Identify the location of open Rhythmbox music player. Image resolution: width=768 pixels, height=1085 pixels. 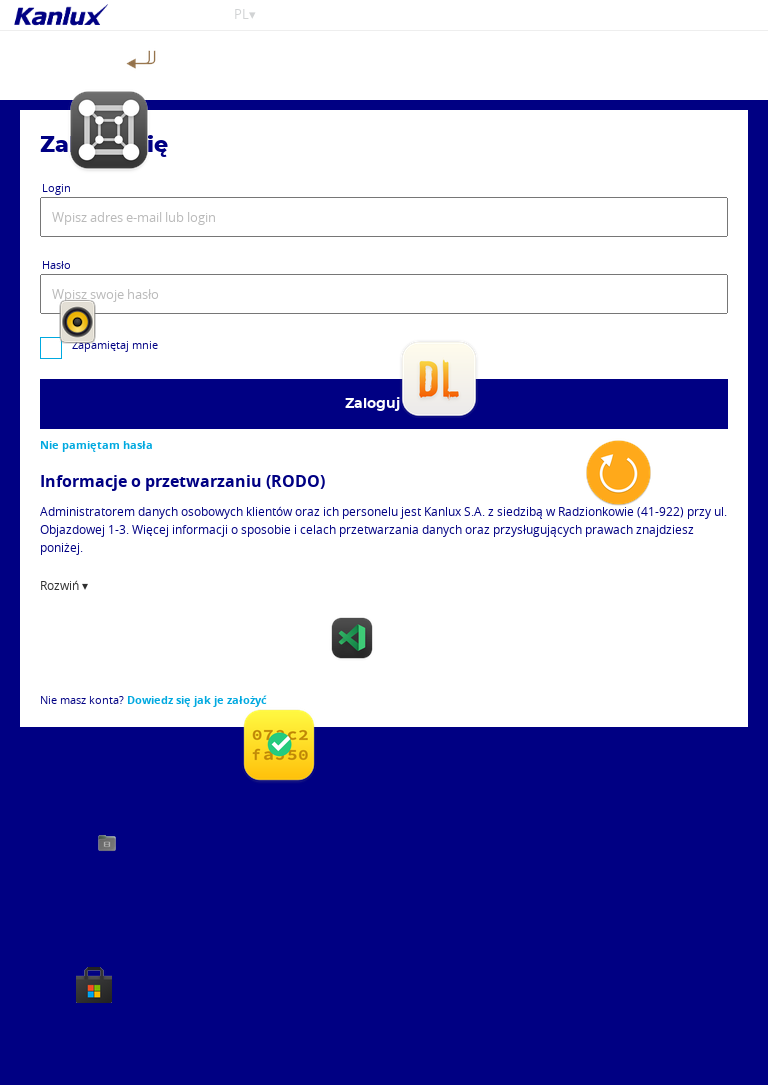
(77, 321).